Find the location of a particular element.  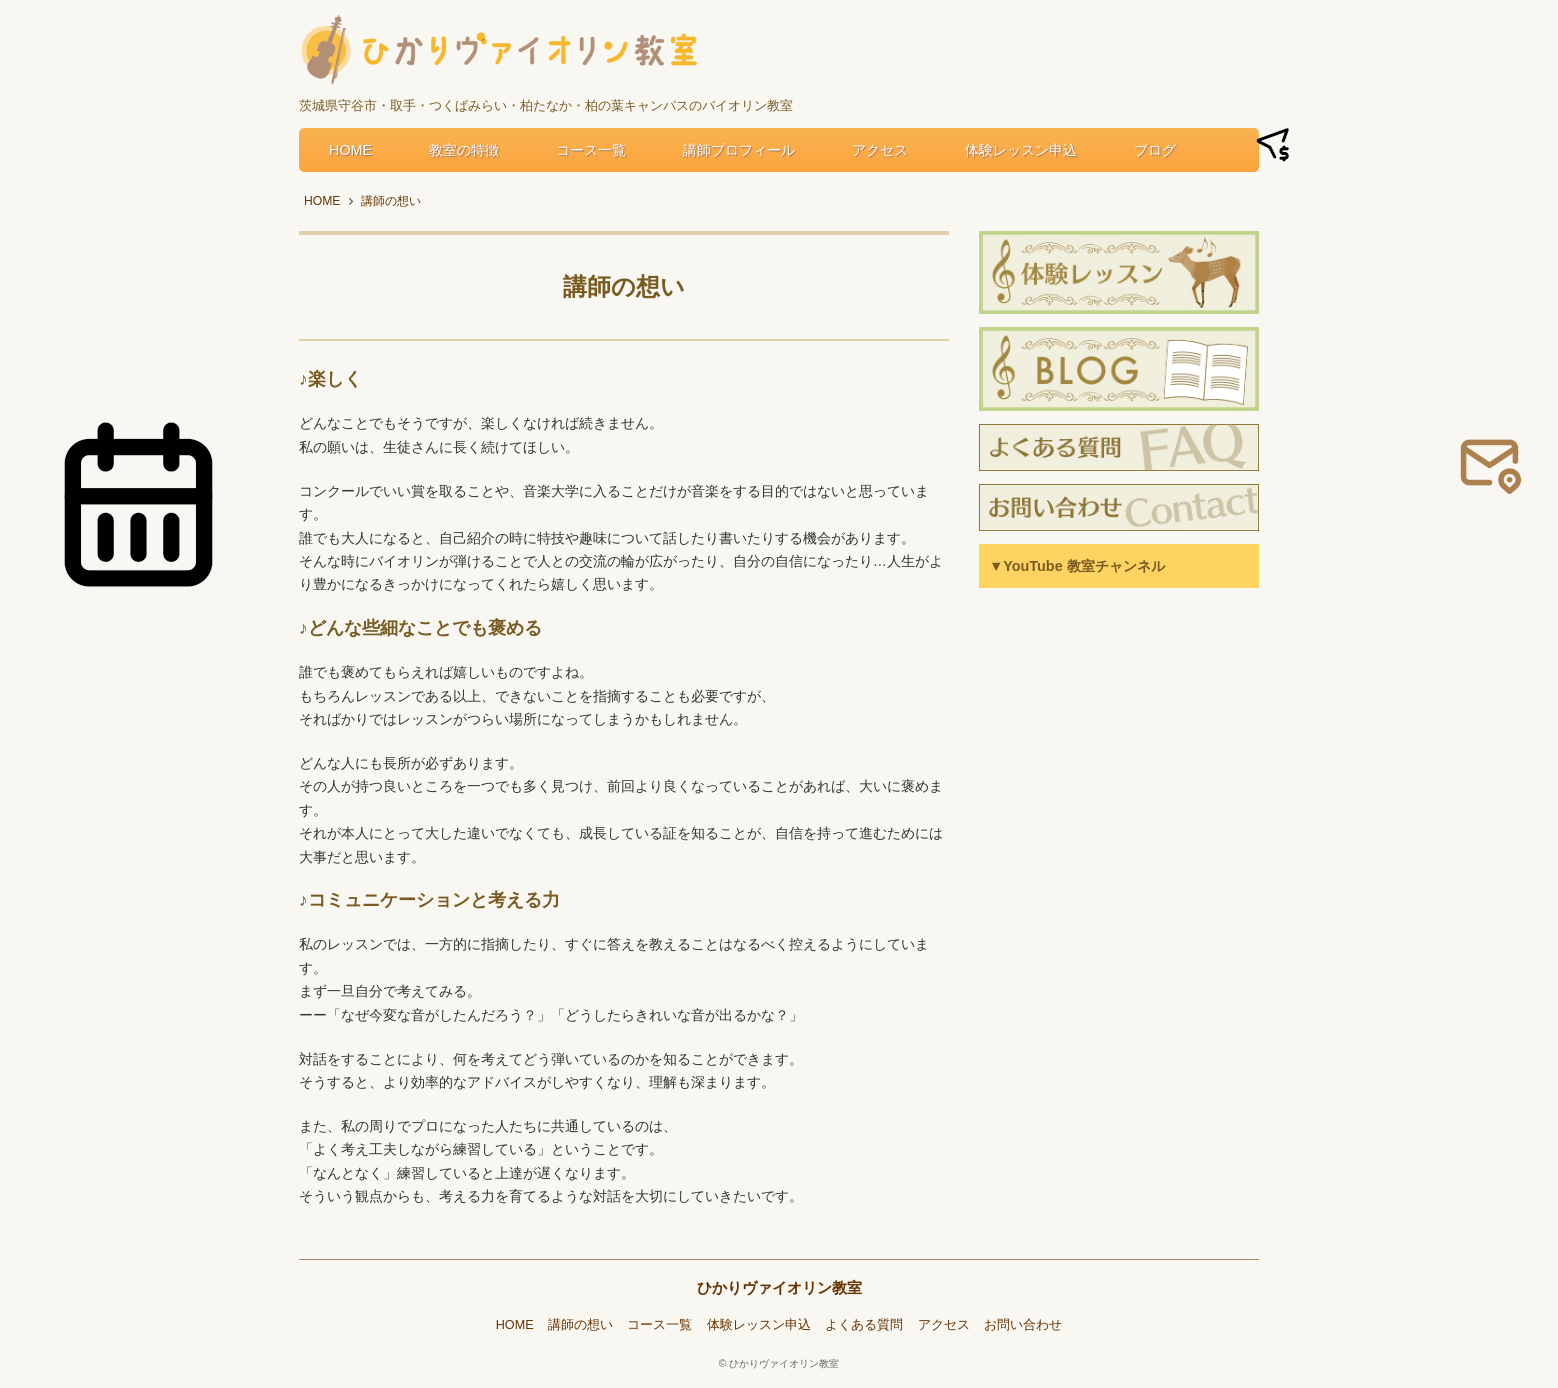

view location-tagged emails is located at coordinates (1489, 462).